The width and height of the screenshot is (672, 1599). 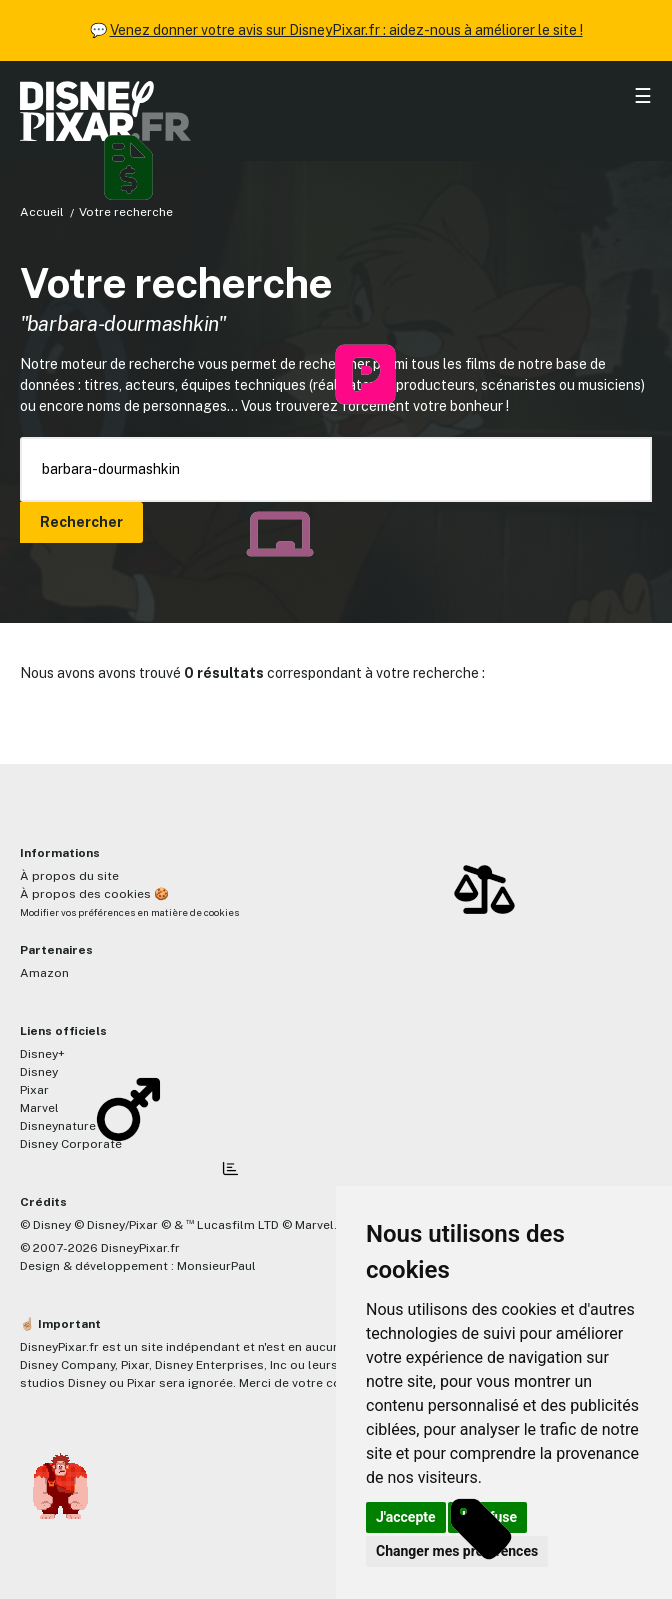 I want to click on view analytics or statistics, so click(x=230, y=1168).